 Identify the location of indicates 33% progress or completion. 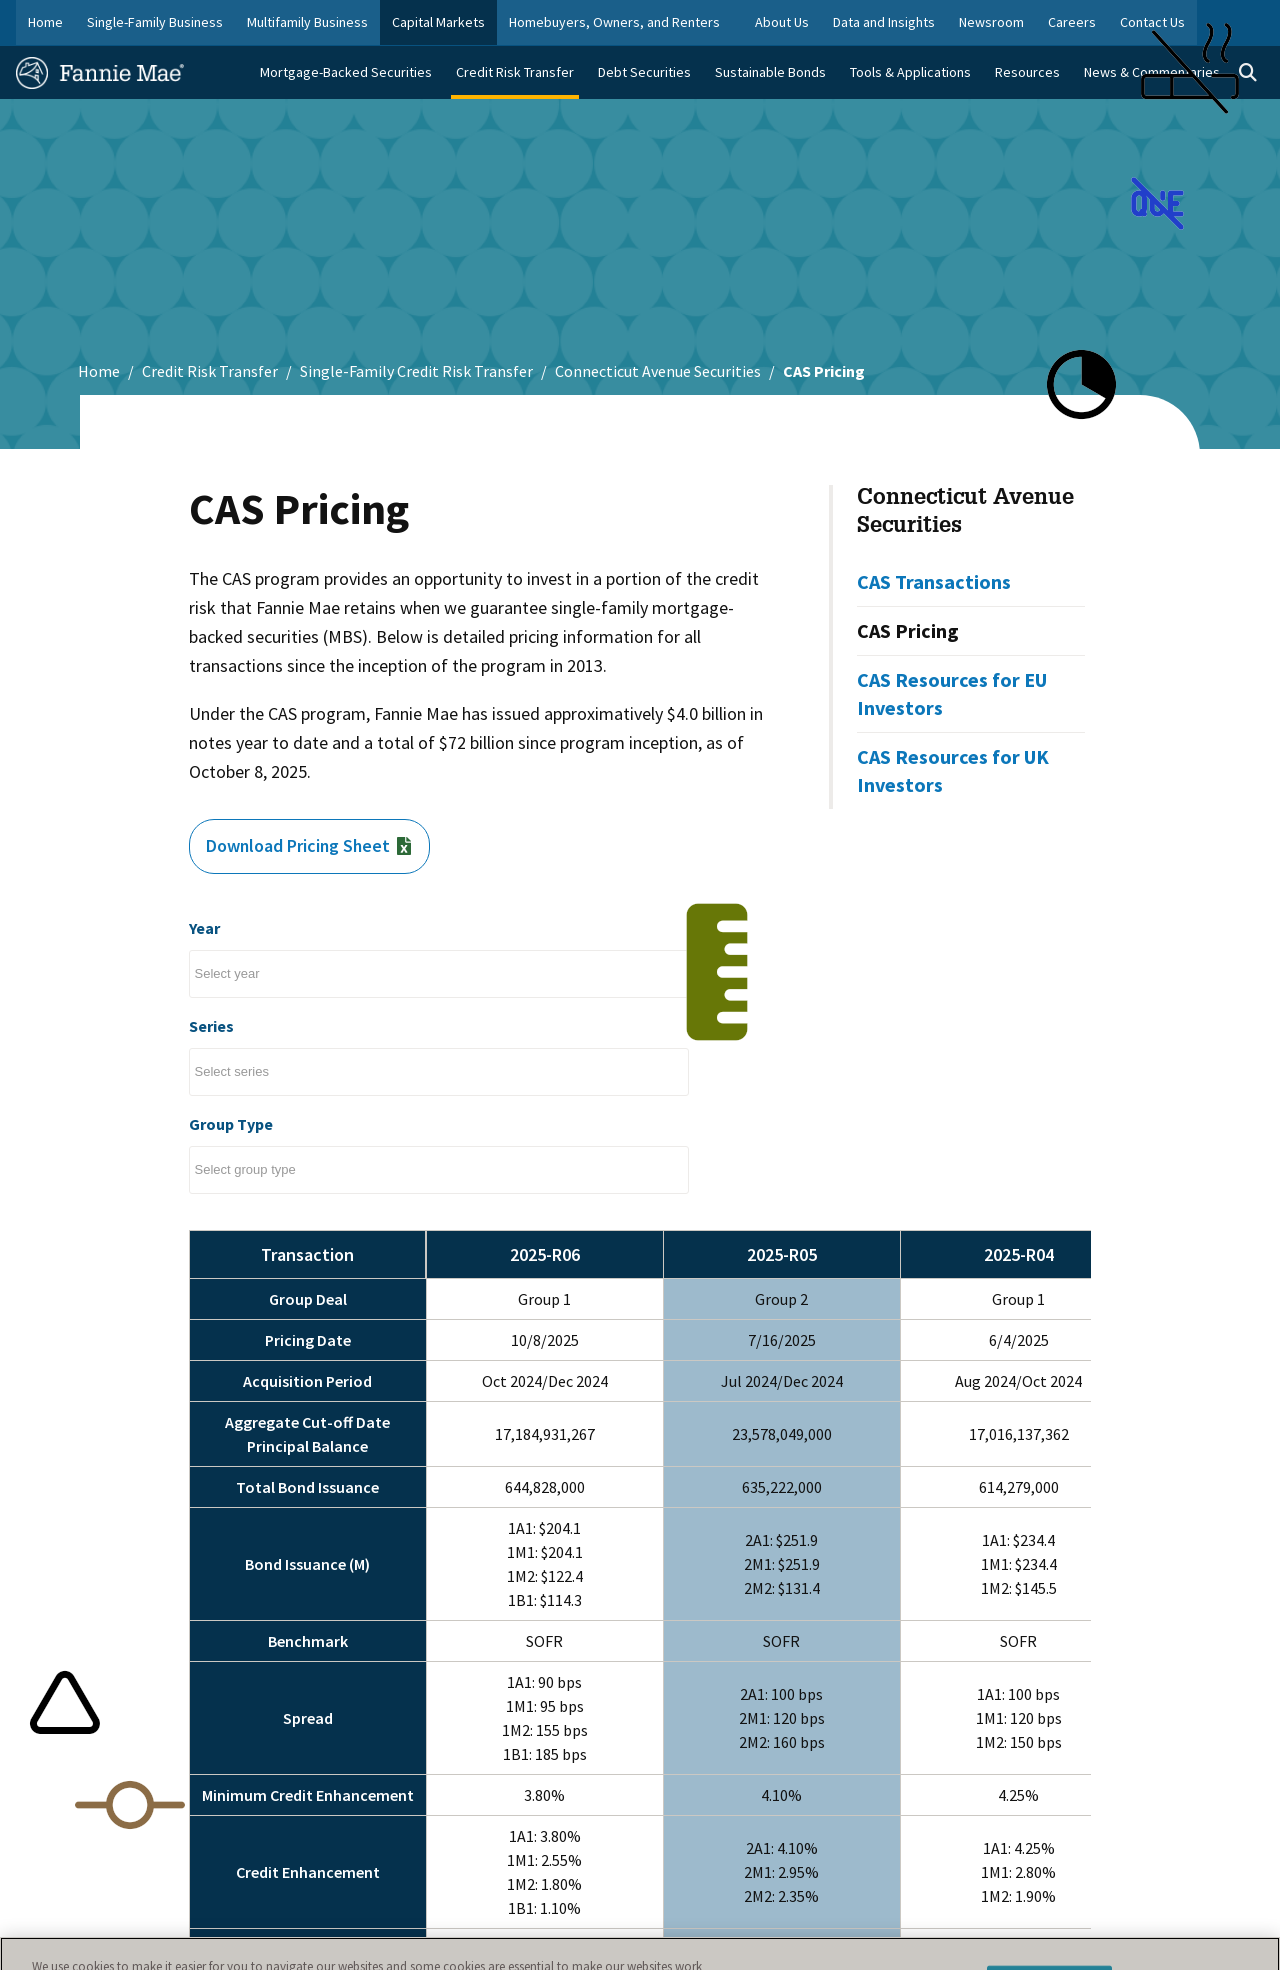
(1081, 384).